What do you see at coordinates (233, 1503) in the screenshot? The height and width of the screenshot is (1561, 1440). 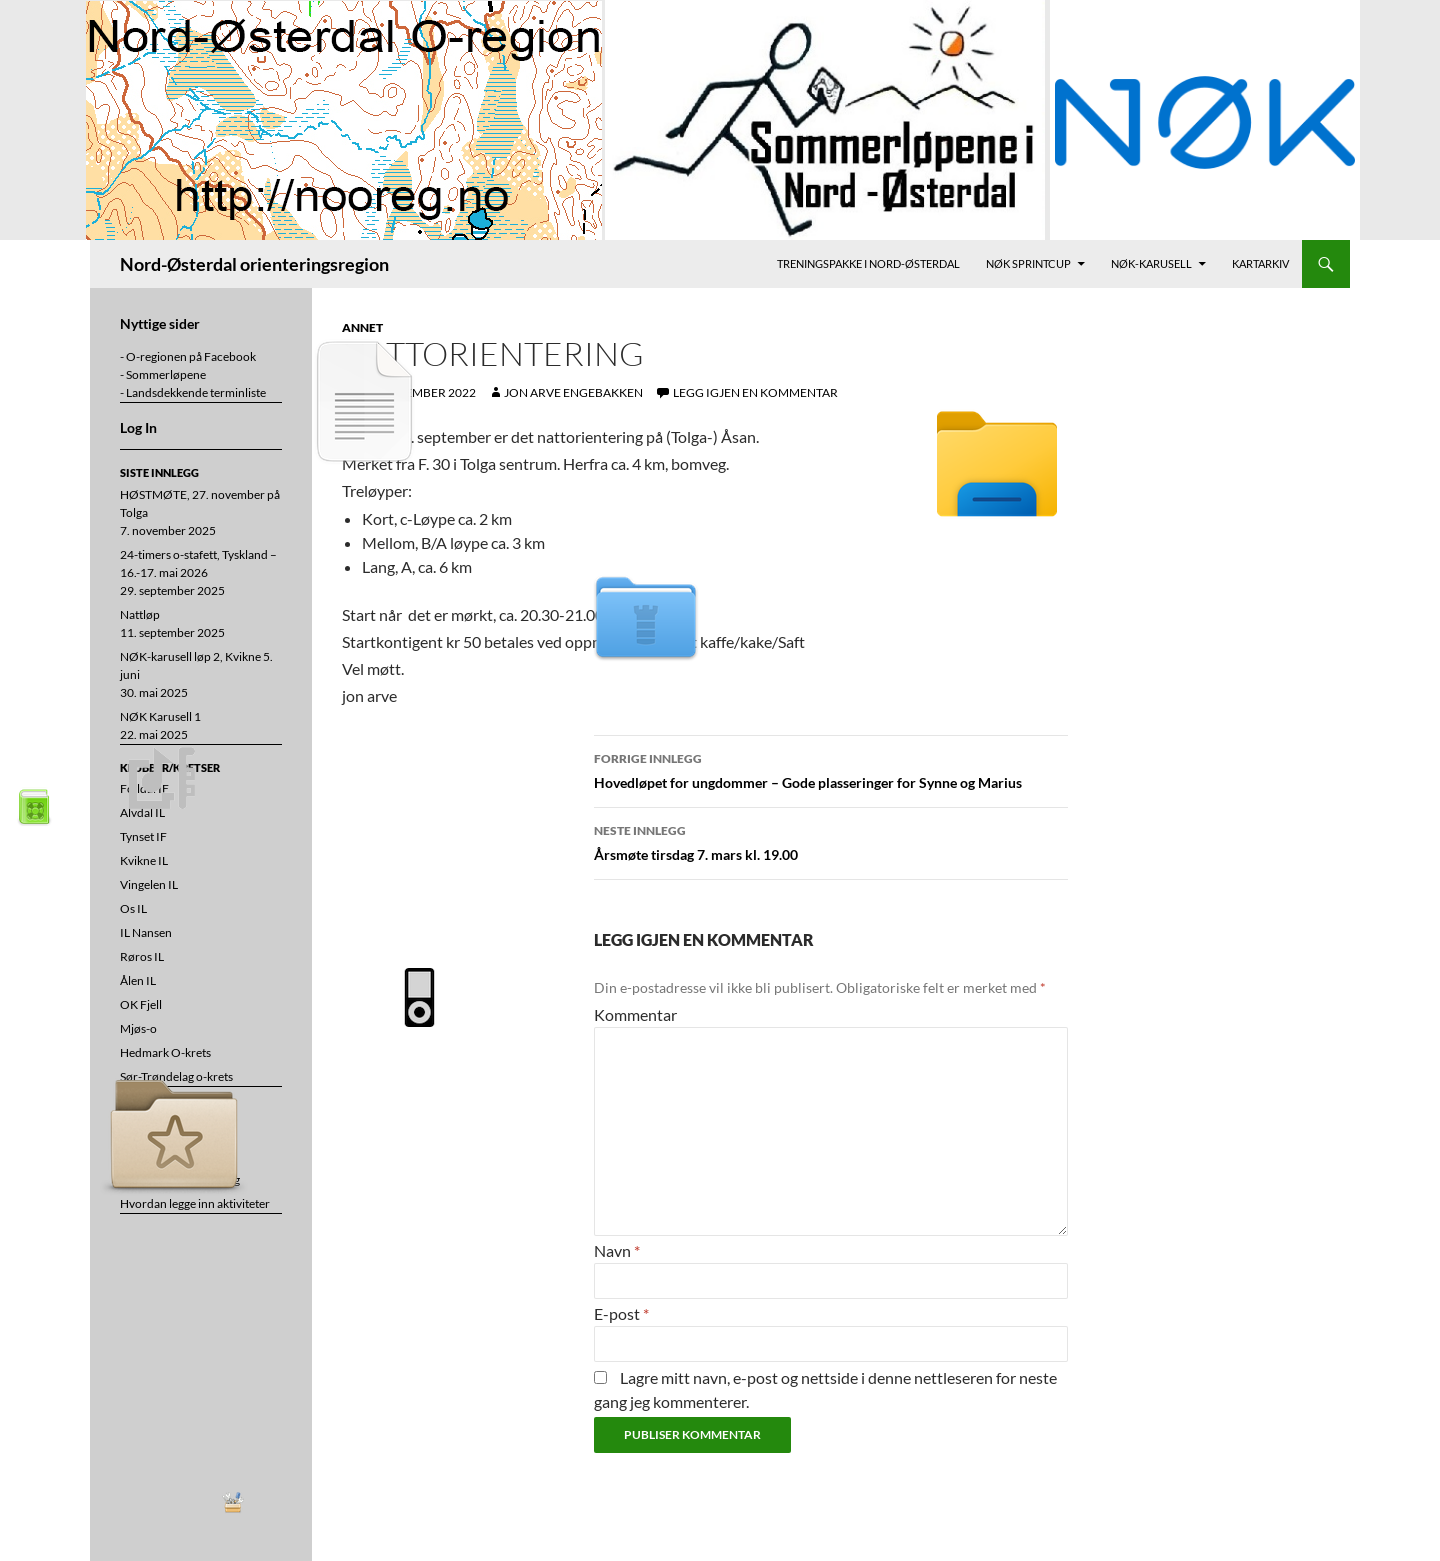 I see `access additional system preferences` at bounding box center [233, 1503].